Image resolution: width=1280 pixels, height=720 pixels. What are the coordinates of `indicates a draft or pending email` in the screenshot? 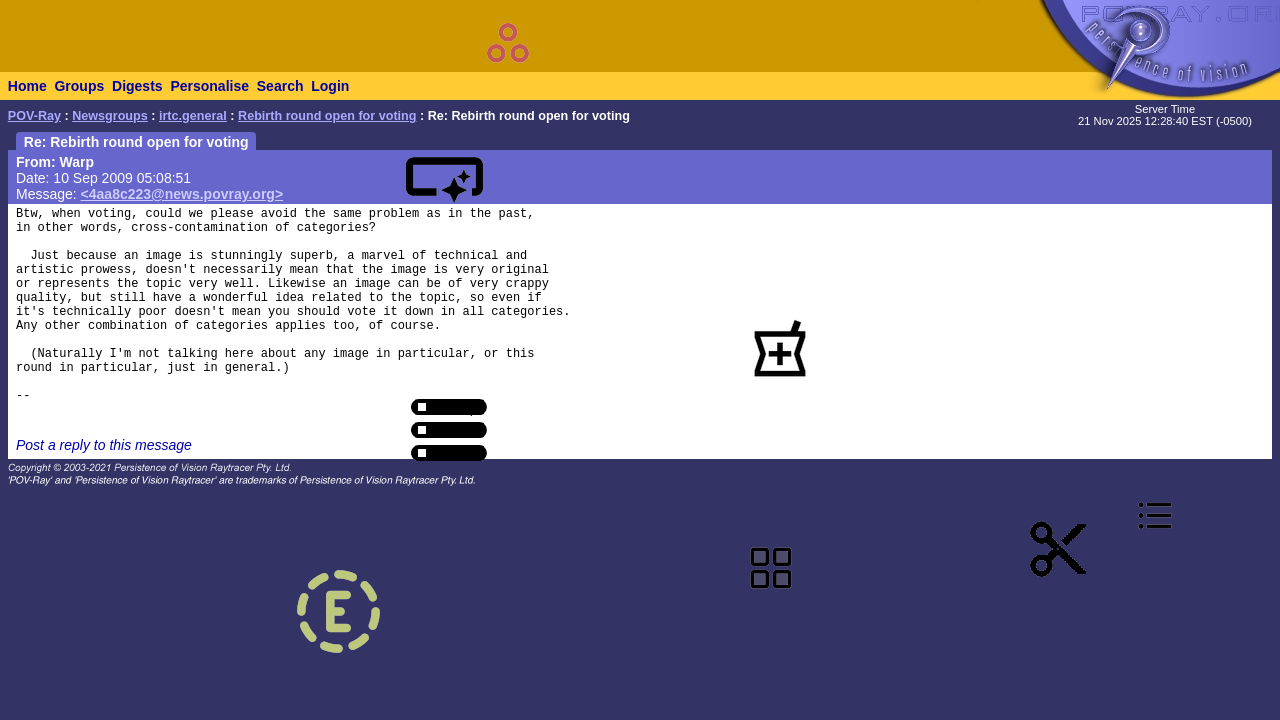 It's located at (338, 611).